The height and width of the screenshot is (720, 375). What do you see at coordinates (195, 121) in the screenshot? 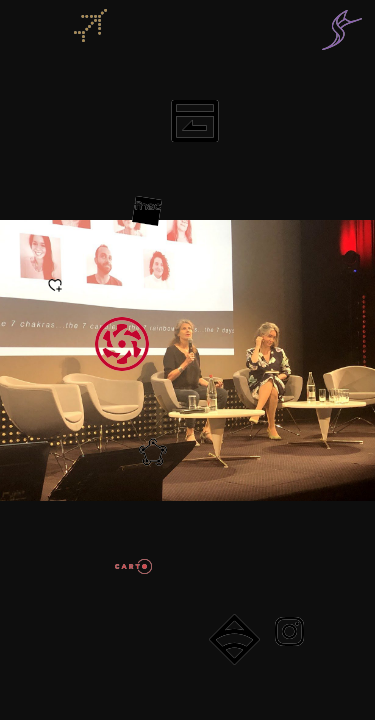
I see `request a refund for a purchase` at bounding box center [195, 121].